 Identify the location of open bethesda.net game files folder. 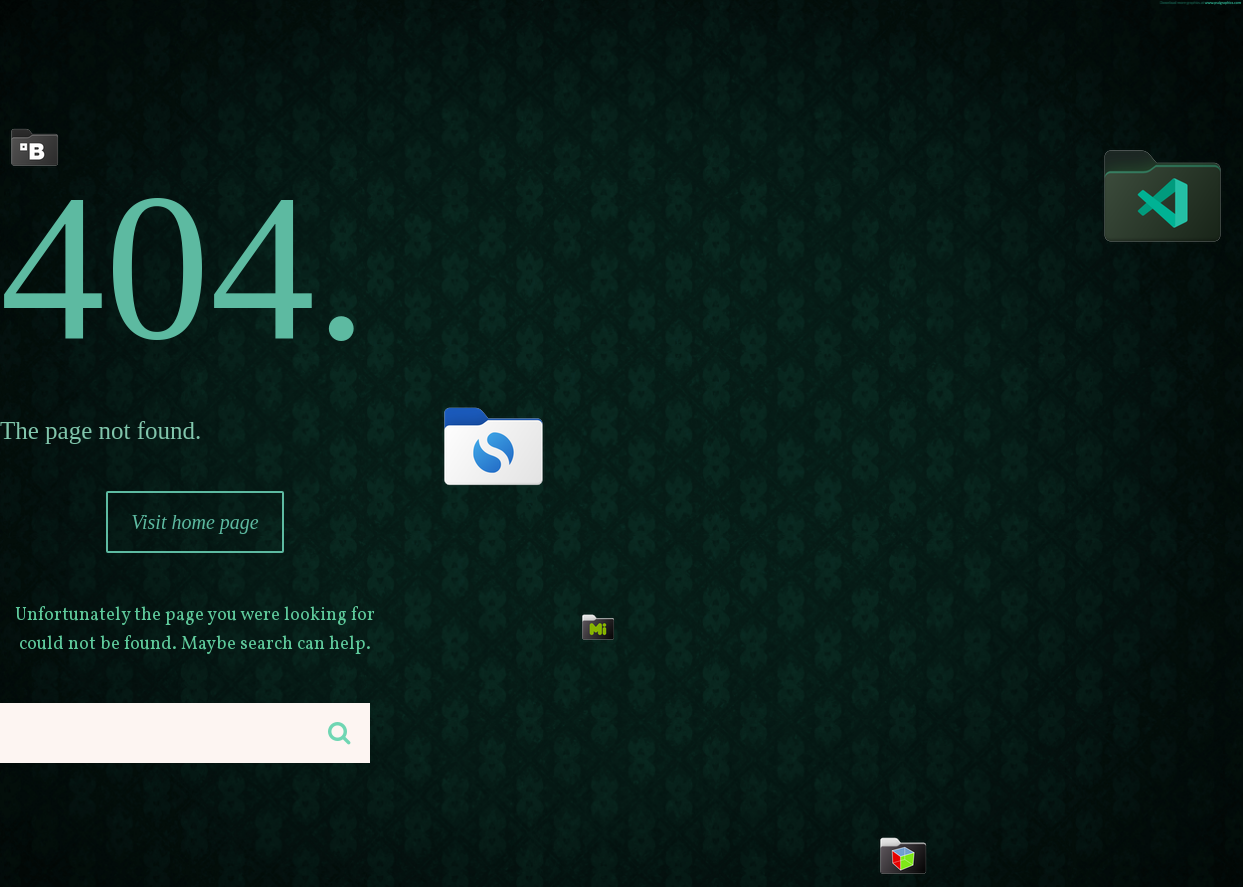
(34, 148).